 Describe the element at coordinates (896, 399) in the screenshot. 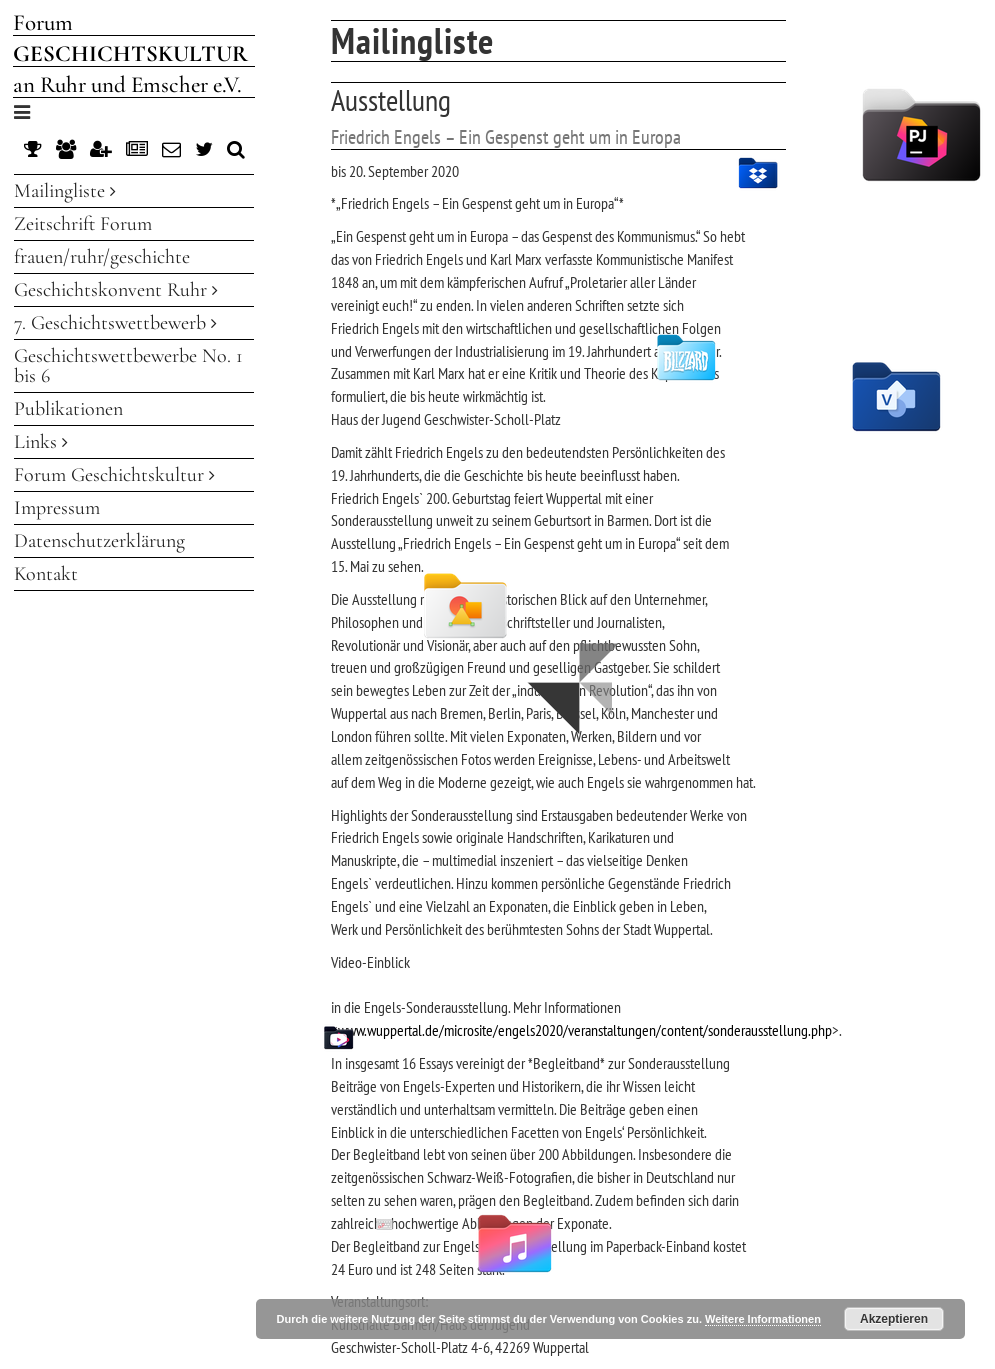

I see `open folder containing microsoft visio files` at that location.